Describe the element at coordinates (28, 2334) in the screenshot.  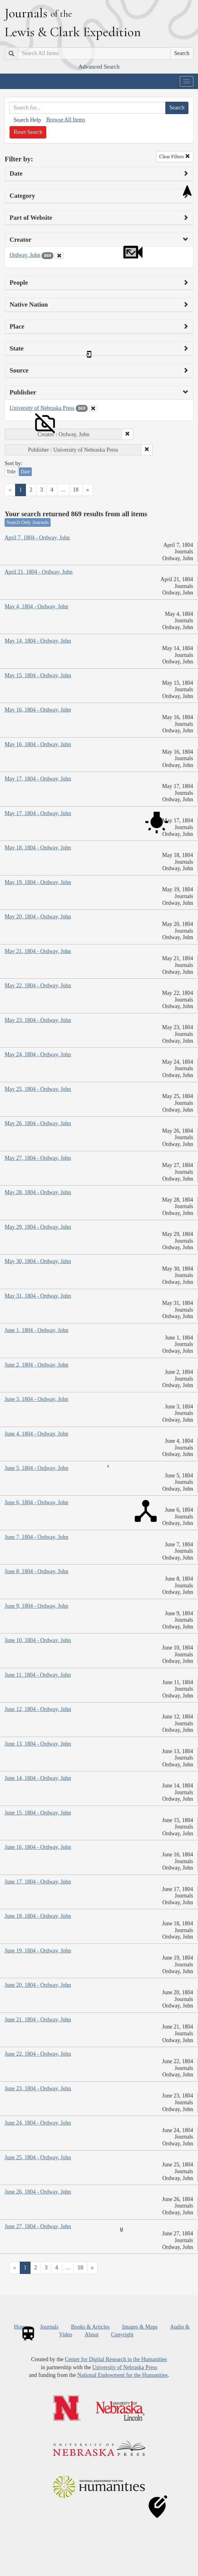
I see `view train schedules or routes` at that location.